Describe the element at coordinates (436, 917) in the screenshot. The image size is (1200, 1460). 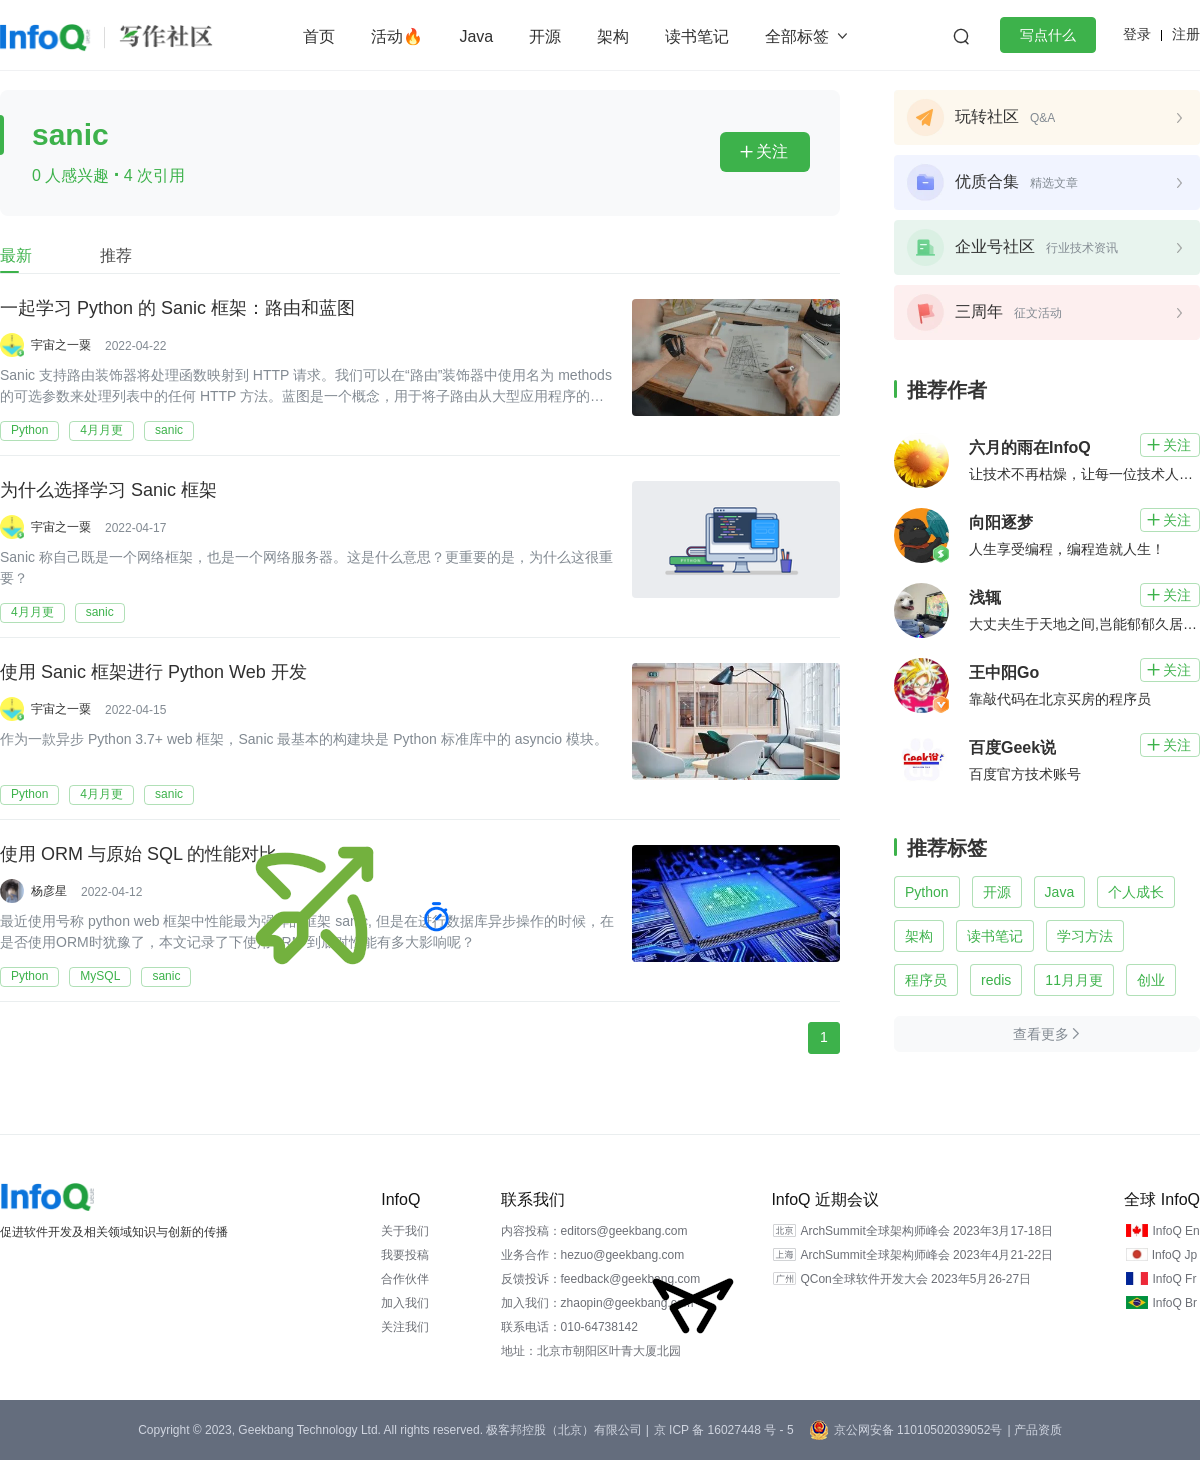
I see `start or stop a timer` at that location.